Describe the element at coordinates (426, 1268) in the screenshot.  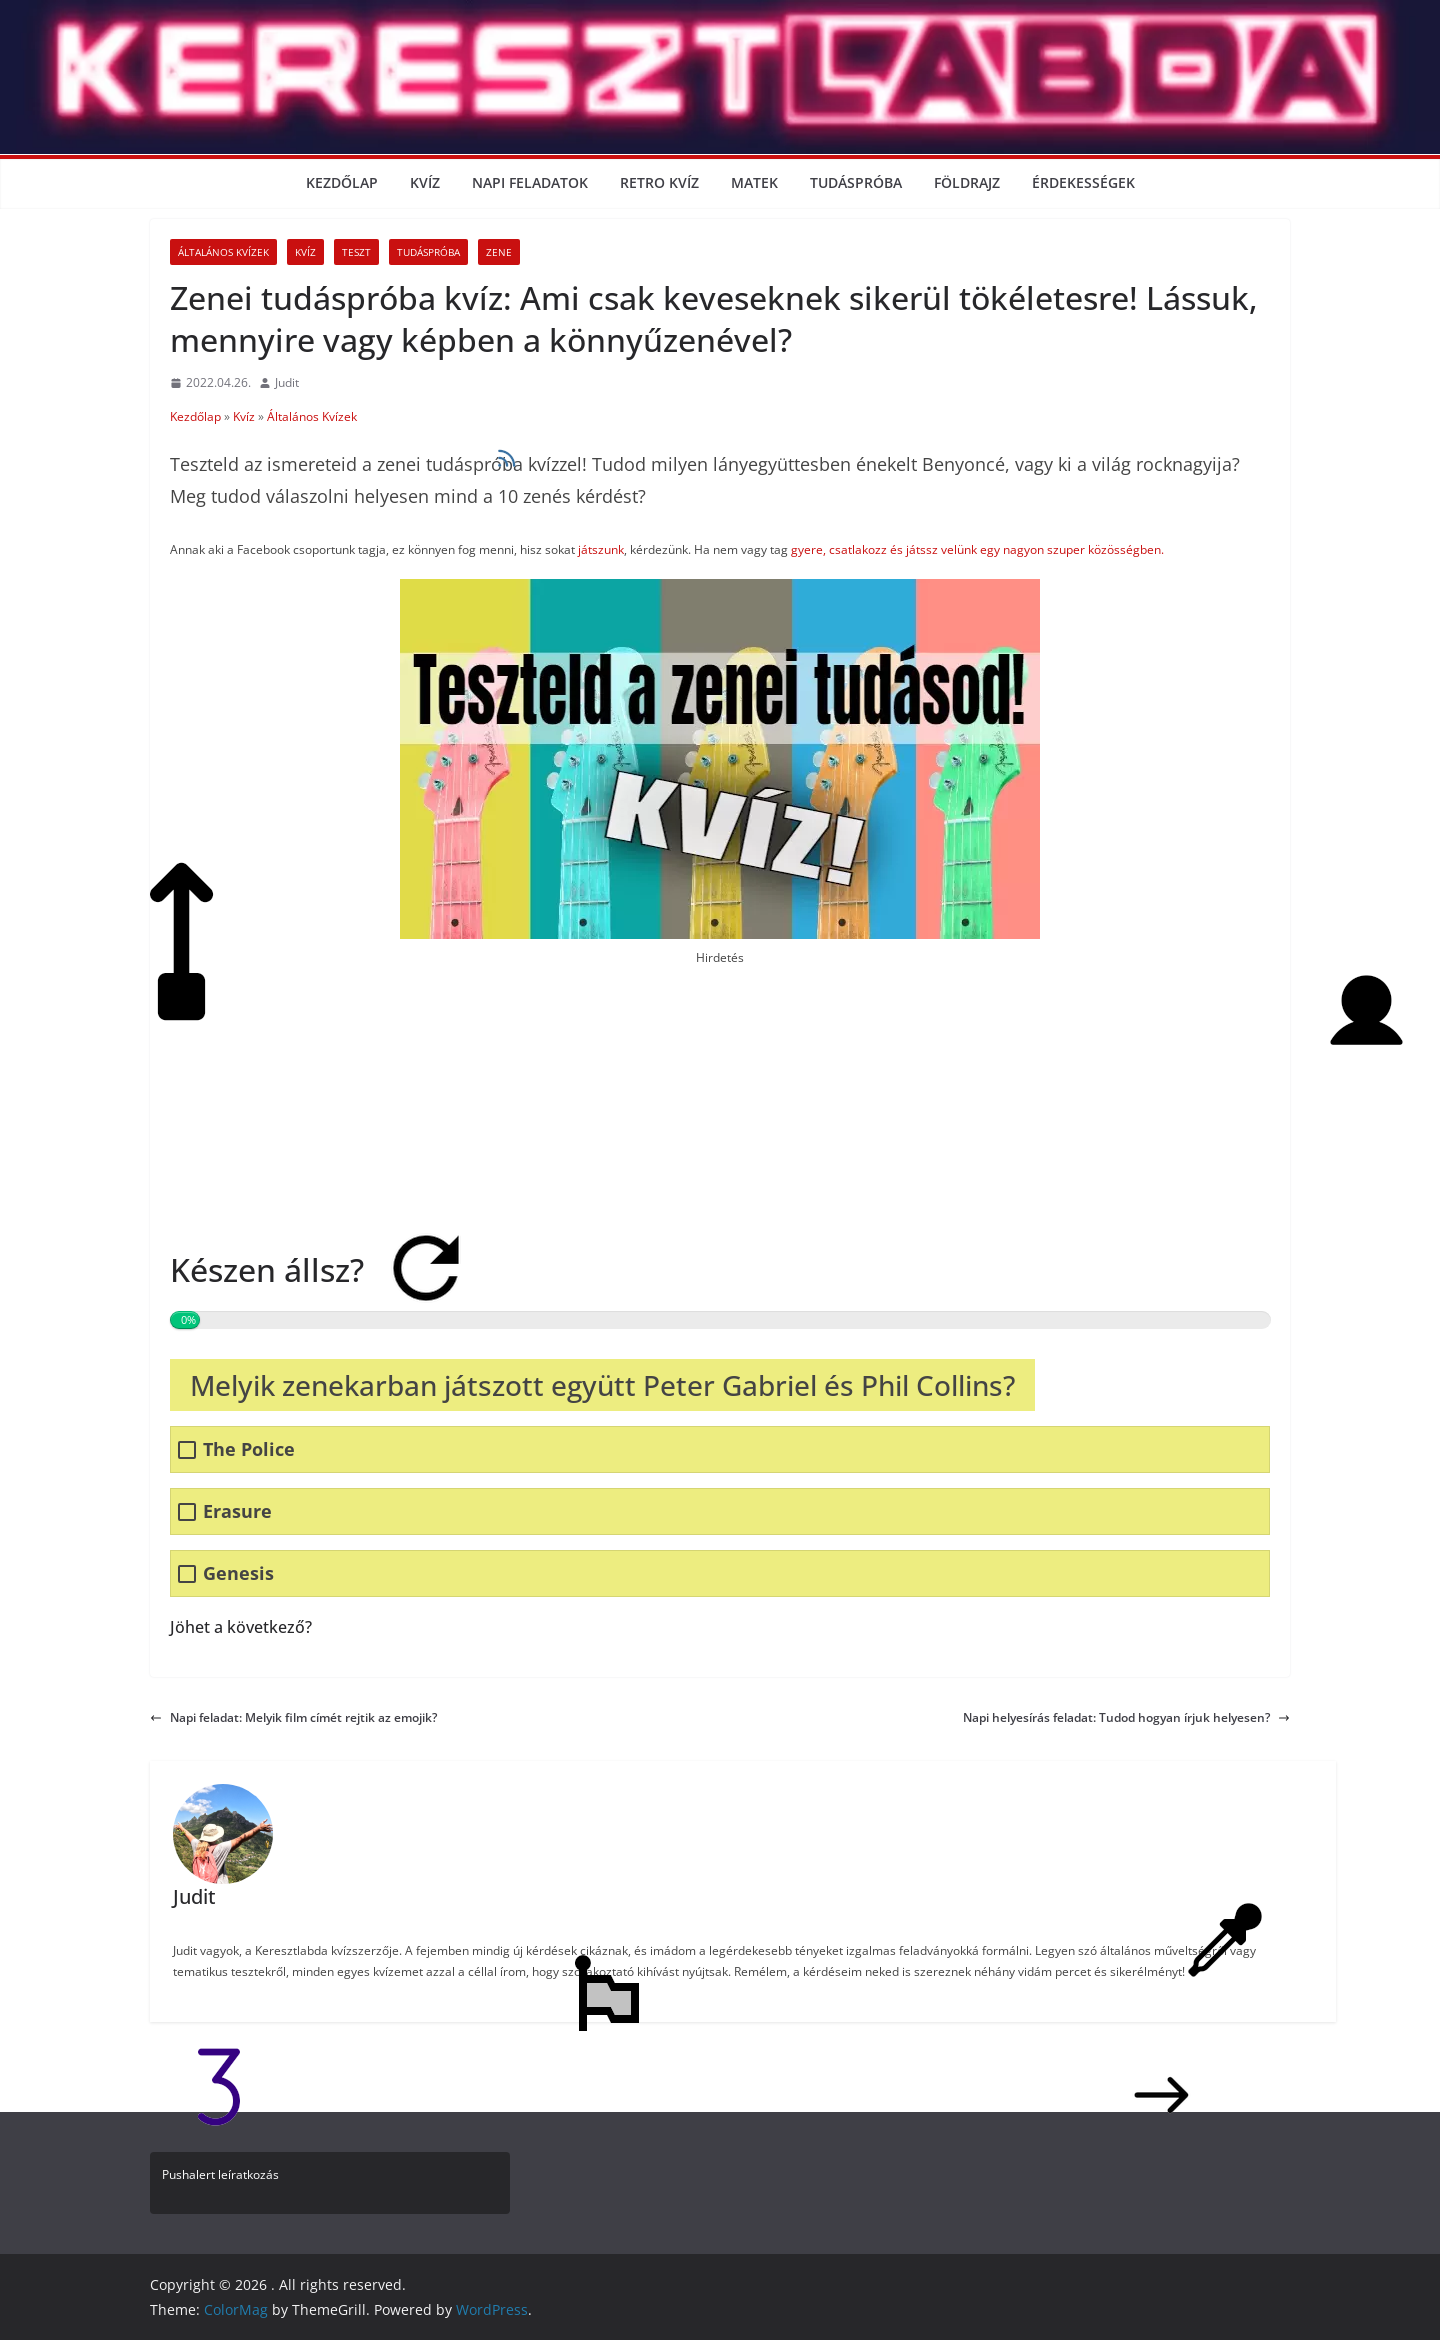
I see `refresh or reload the current page` at that location.